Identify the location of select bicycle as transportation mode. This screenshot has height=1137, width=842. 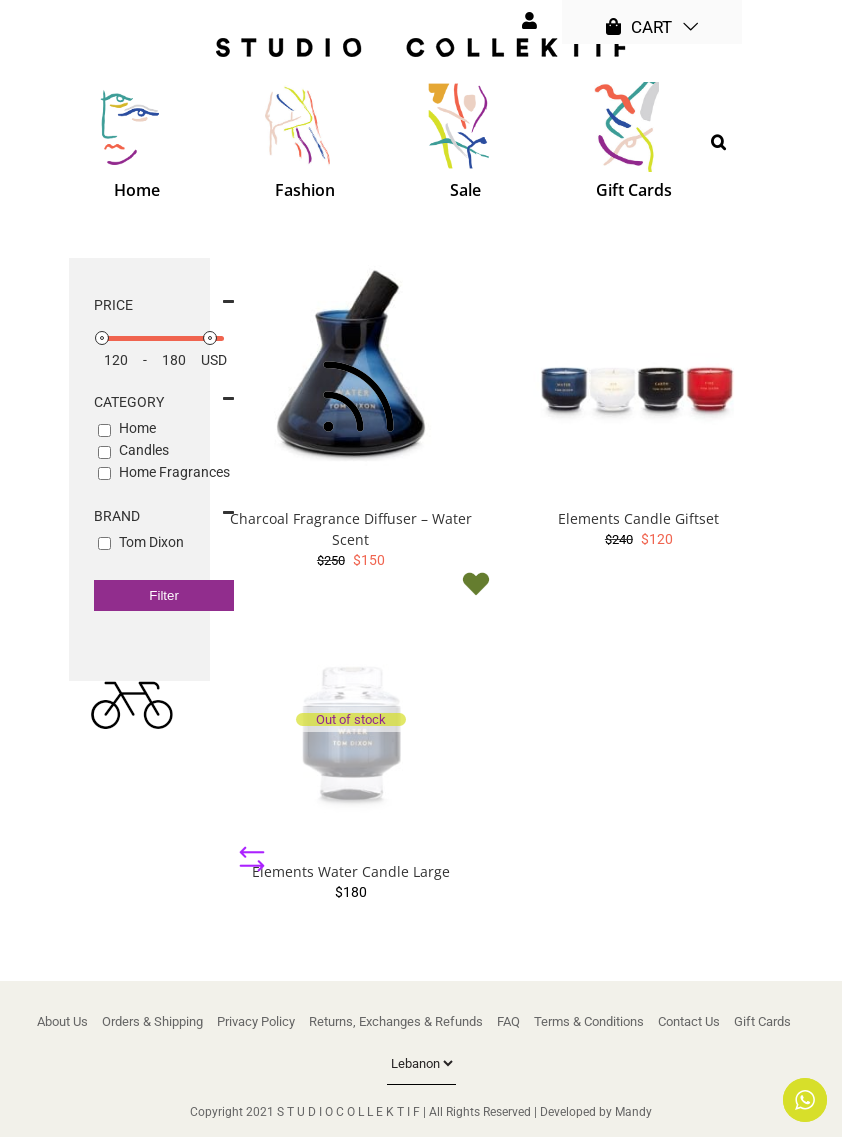
(132, 704).